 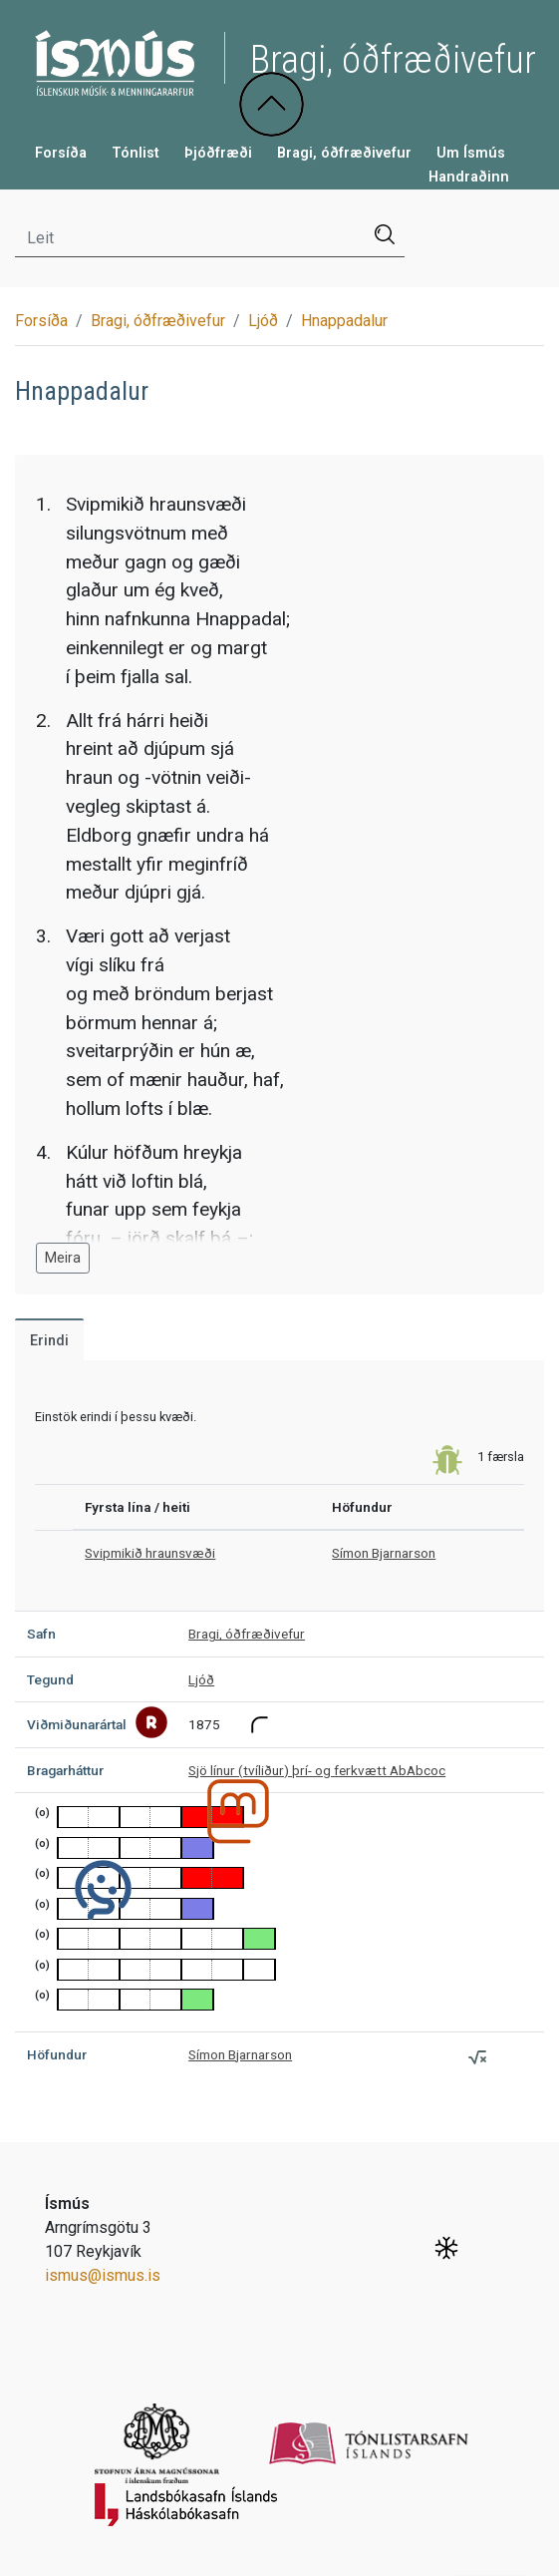 What do you see at coordinates (446, 2248) in the screenshot?
I see `activate cooling or air conditioning mode` at bounding box center [446, 2248].